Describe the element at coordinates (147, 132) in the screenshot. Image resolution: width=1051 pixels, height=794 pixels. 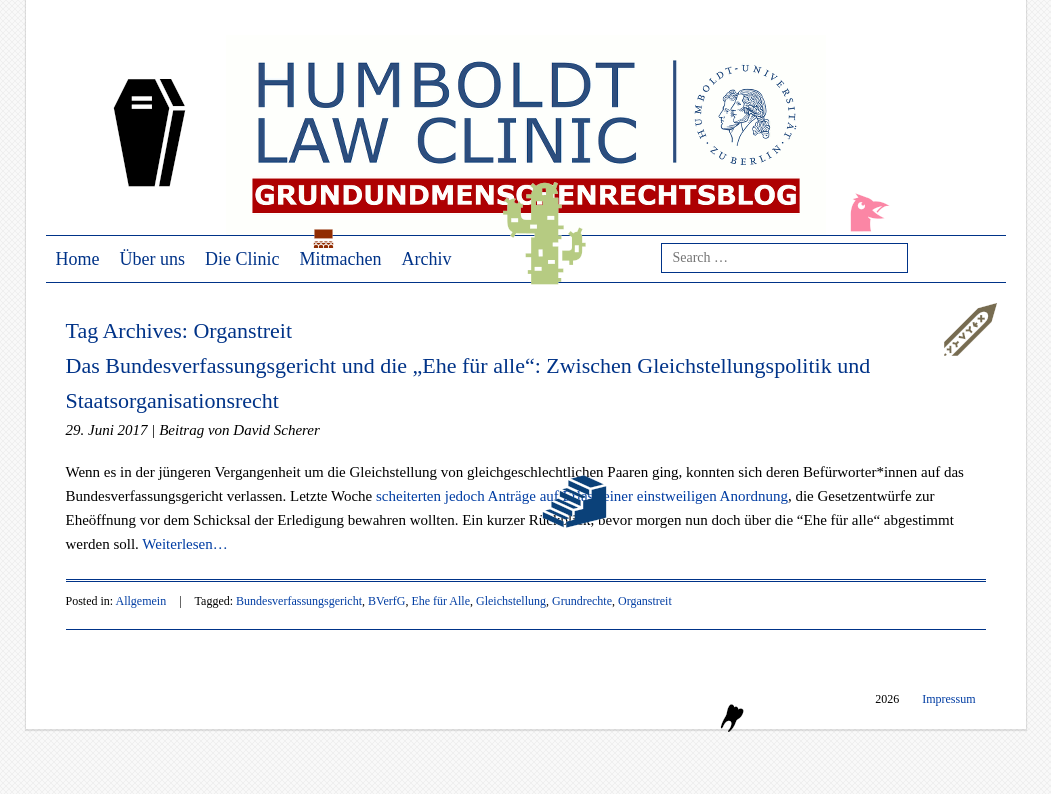
I see `indicates death or game over state` at that location.